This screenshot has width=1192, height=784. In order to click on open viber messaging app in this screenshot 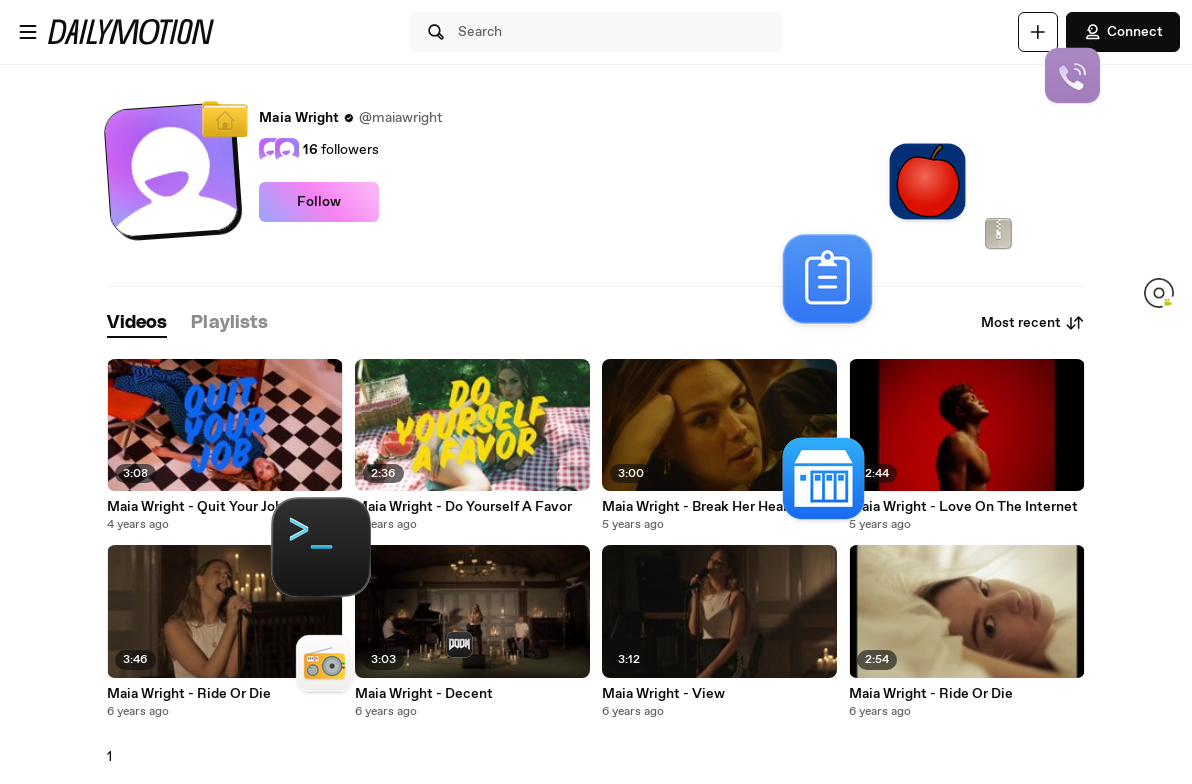, I will do `click(1072, 75)`.